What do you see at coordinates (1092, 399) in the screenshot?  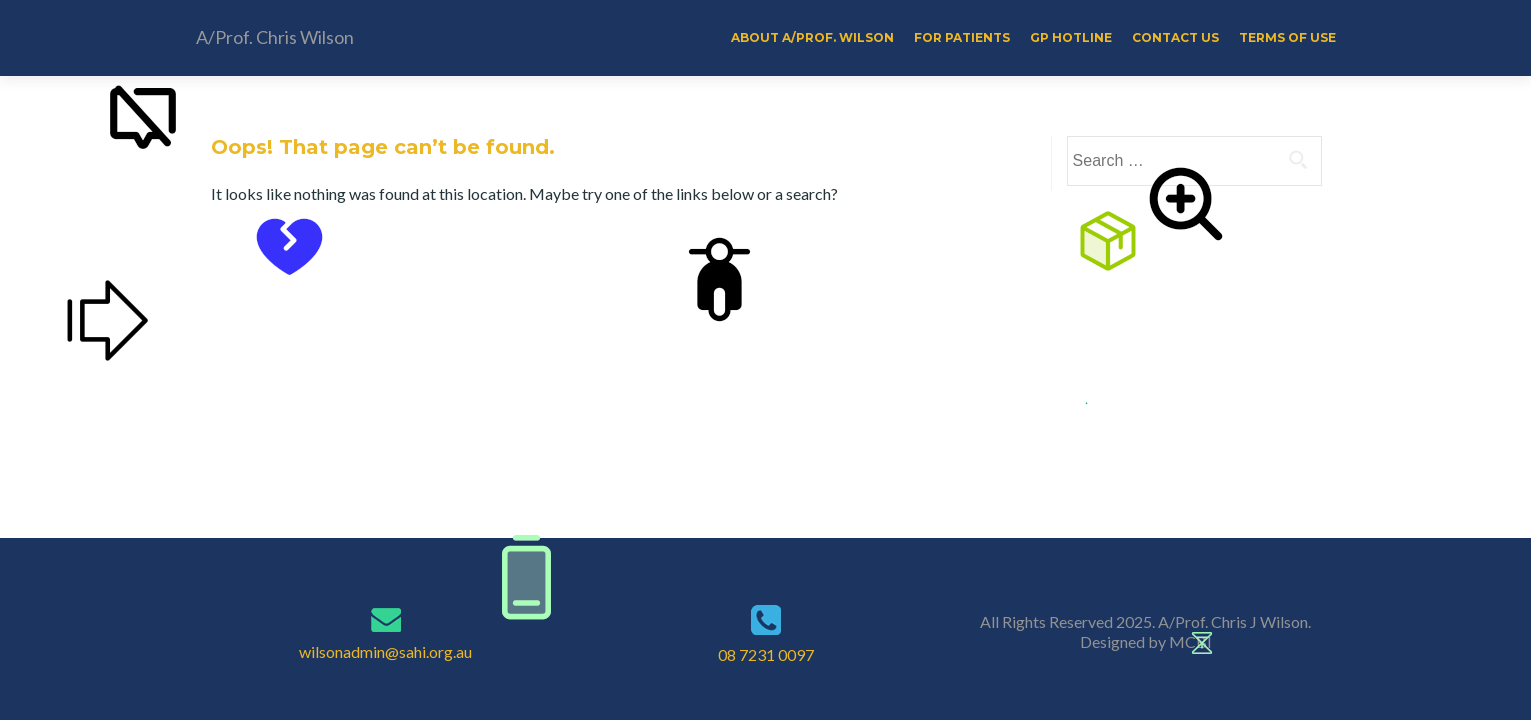 I see `indicates no cellular signal available` at bounding box center [1092, 399].